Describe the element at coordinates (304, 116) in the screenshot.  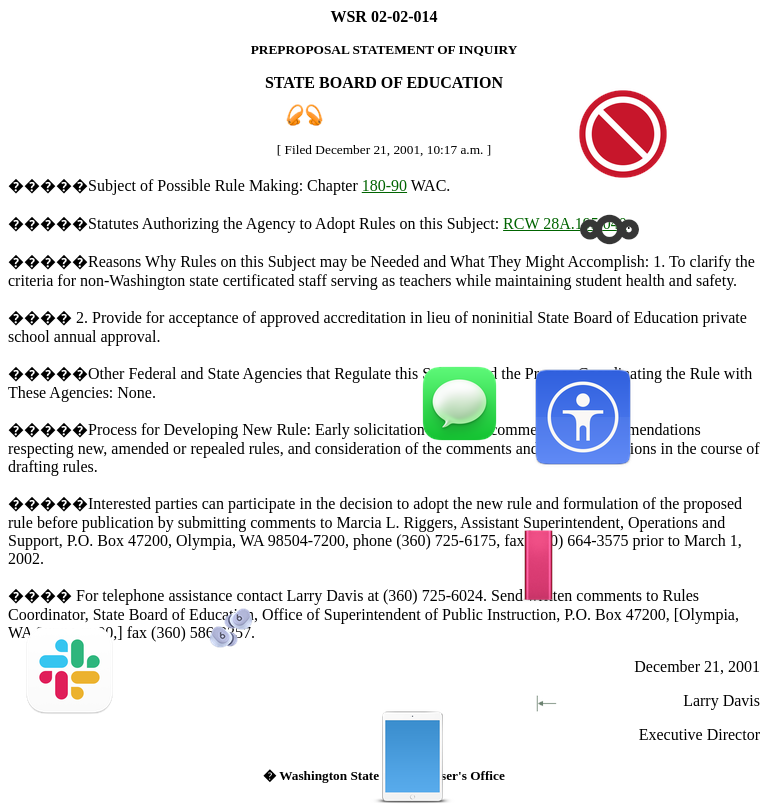
I see `connect wireless earbuds via bluetooth` at that location.